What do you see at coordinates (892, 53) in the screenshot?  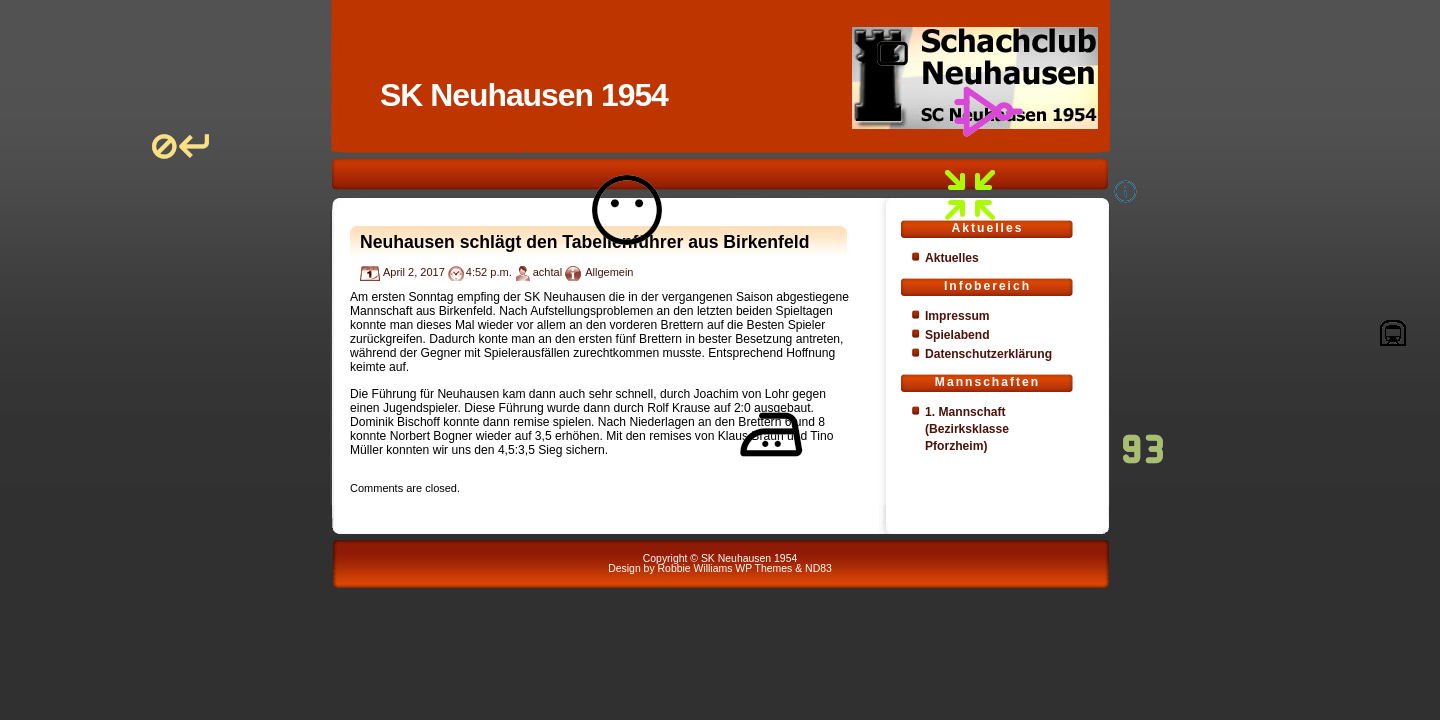 I see `crop image to 7:5 aspect ratio` at bounding box center [892, 53].